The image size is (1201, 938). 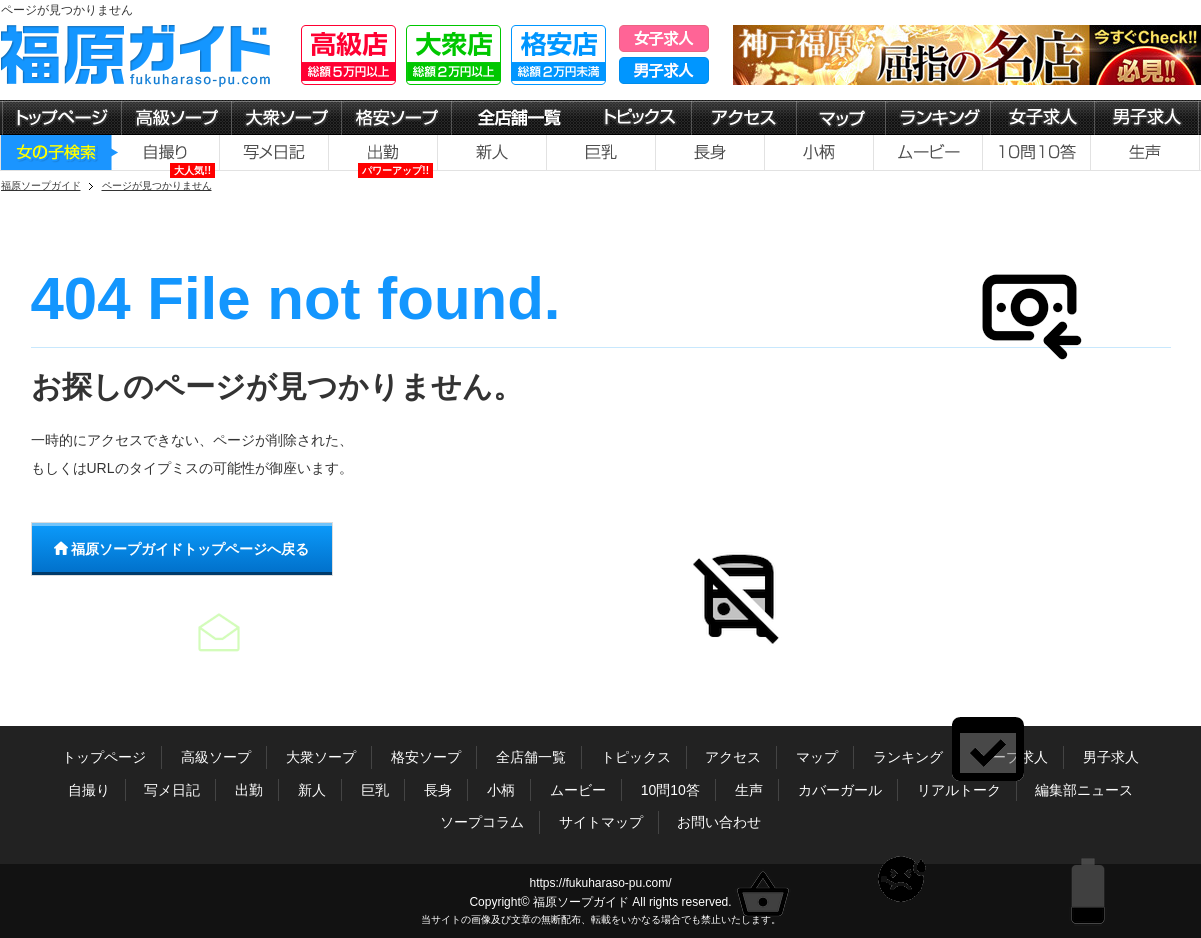 What do you see at coordinates (1029, 307) in the screenshot?
I see `request a refund or money back` at bounding box center [1029, 307].